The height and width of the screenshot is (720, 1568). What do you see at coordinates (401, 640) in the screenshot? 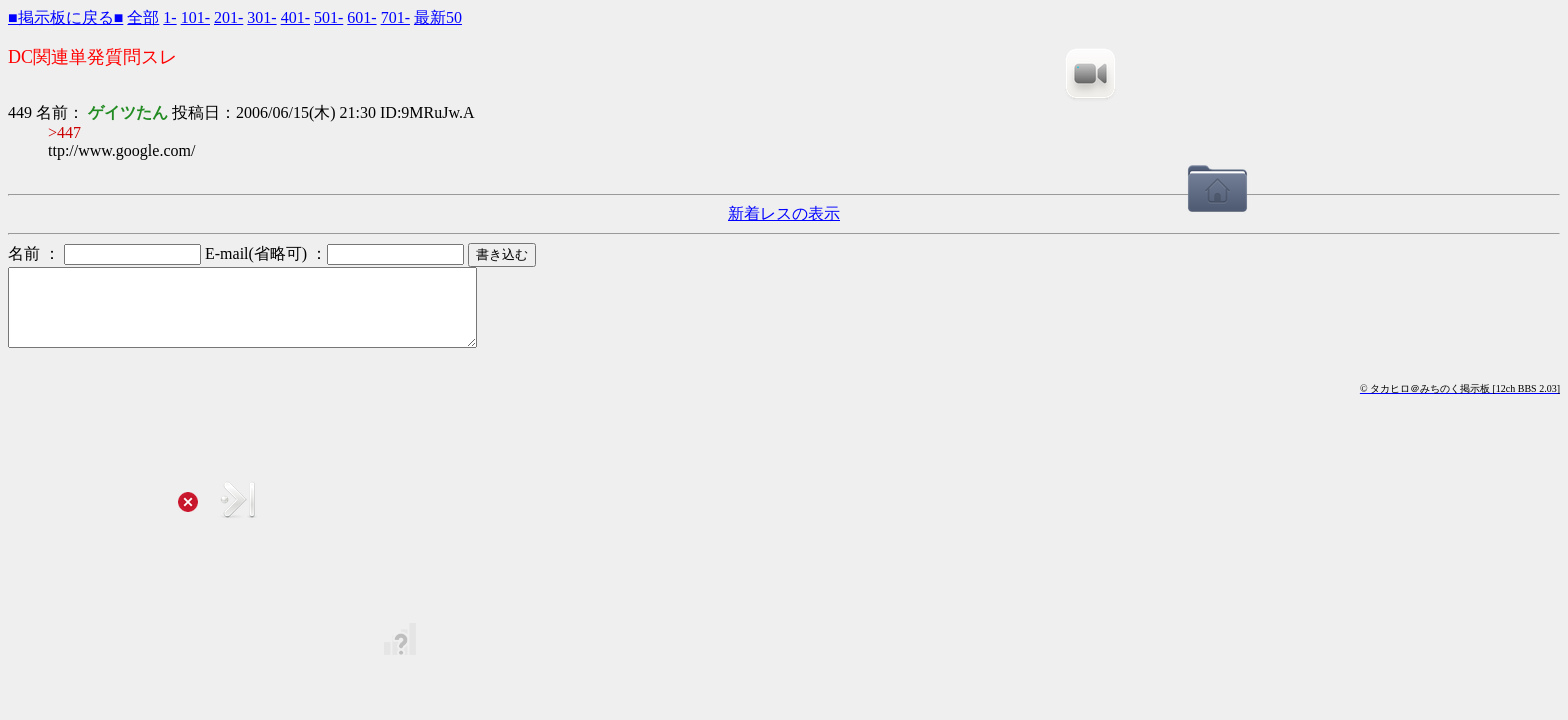
I see `no cellular network route available` at bounding box center [401, 640].